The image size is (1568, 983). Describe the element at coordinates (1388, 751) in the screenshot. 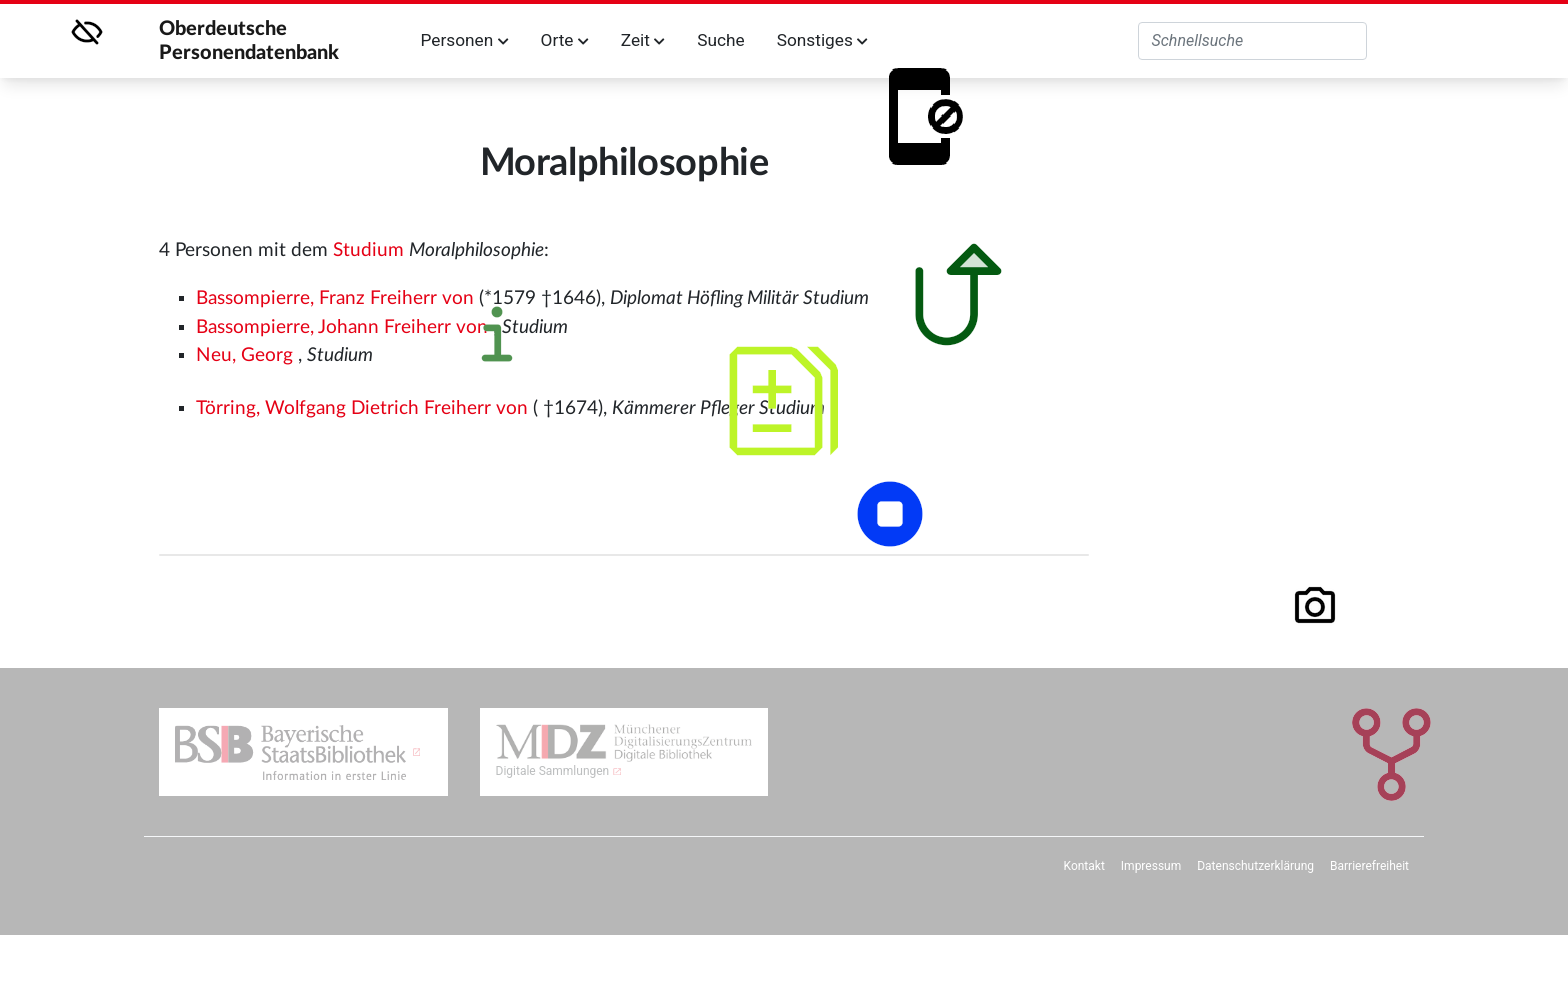

I see `fork a repository` at that location.